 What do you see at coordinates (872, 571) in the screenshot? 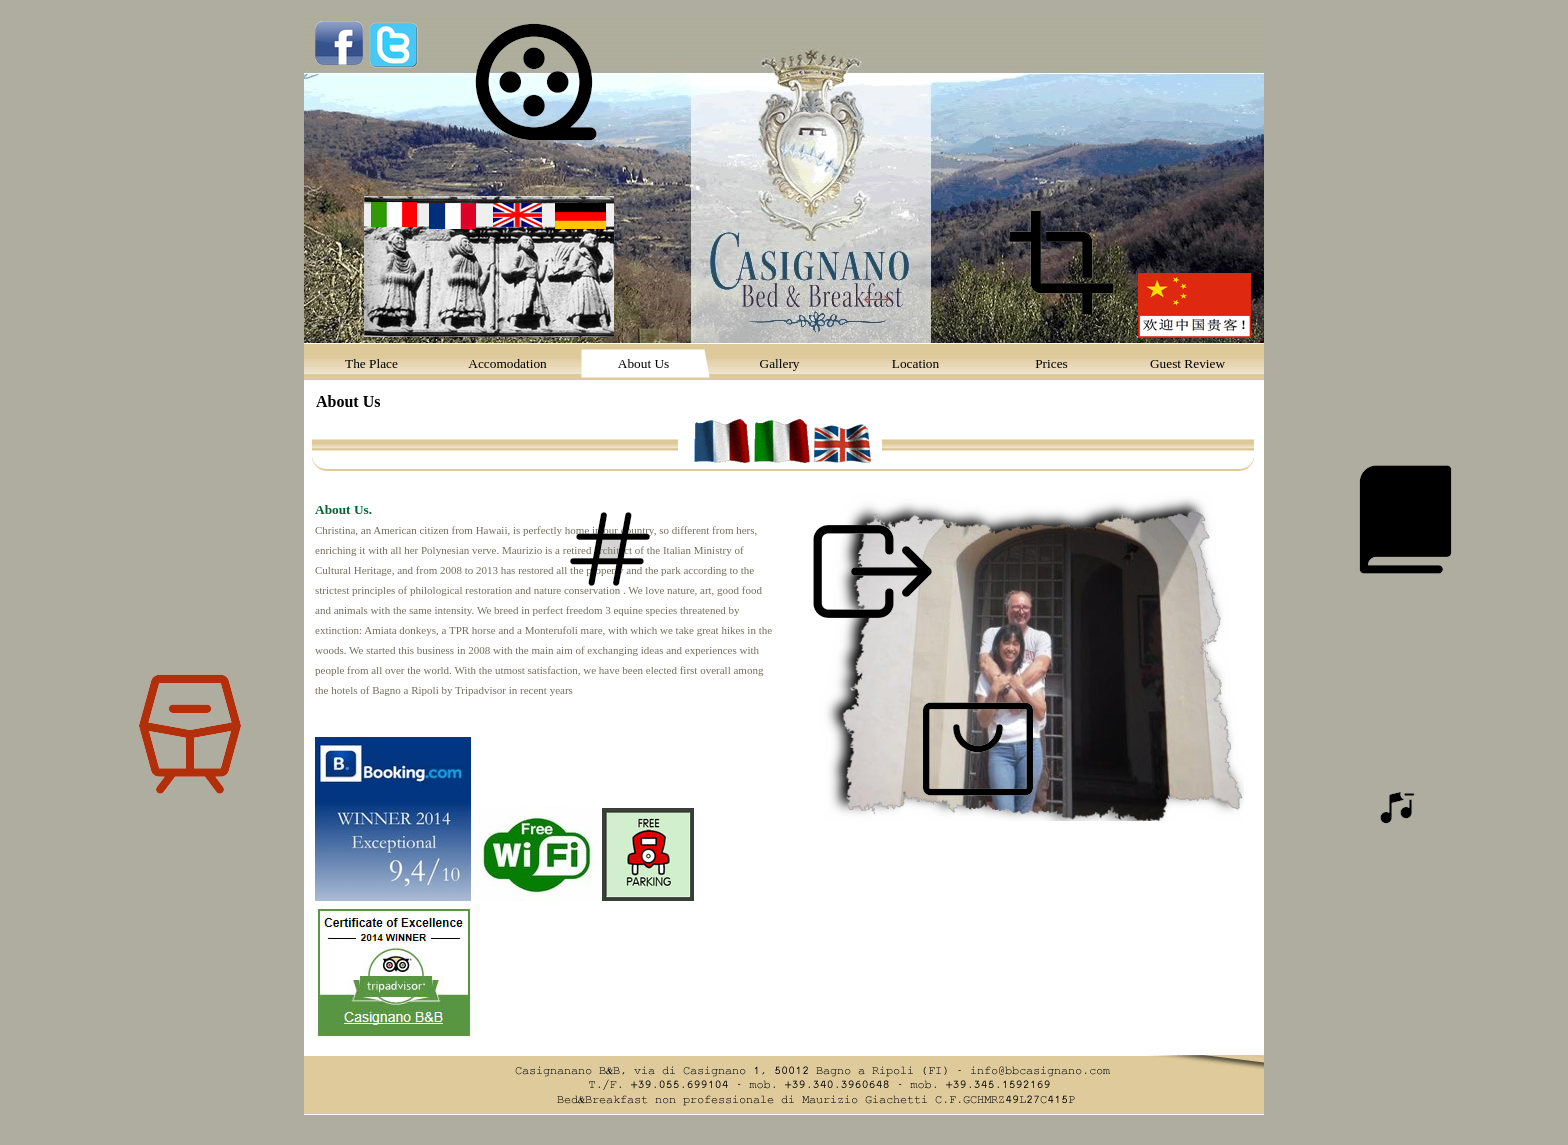
I see `log out of your account` at bounding box center [872, 571].